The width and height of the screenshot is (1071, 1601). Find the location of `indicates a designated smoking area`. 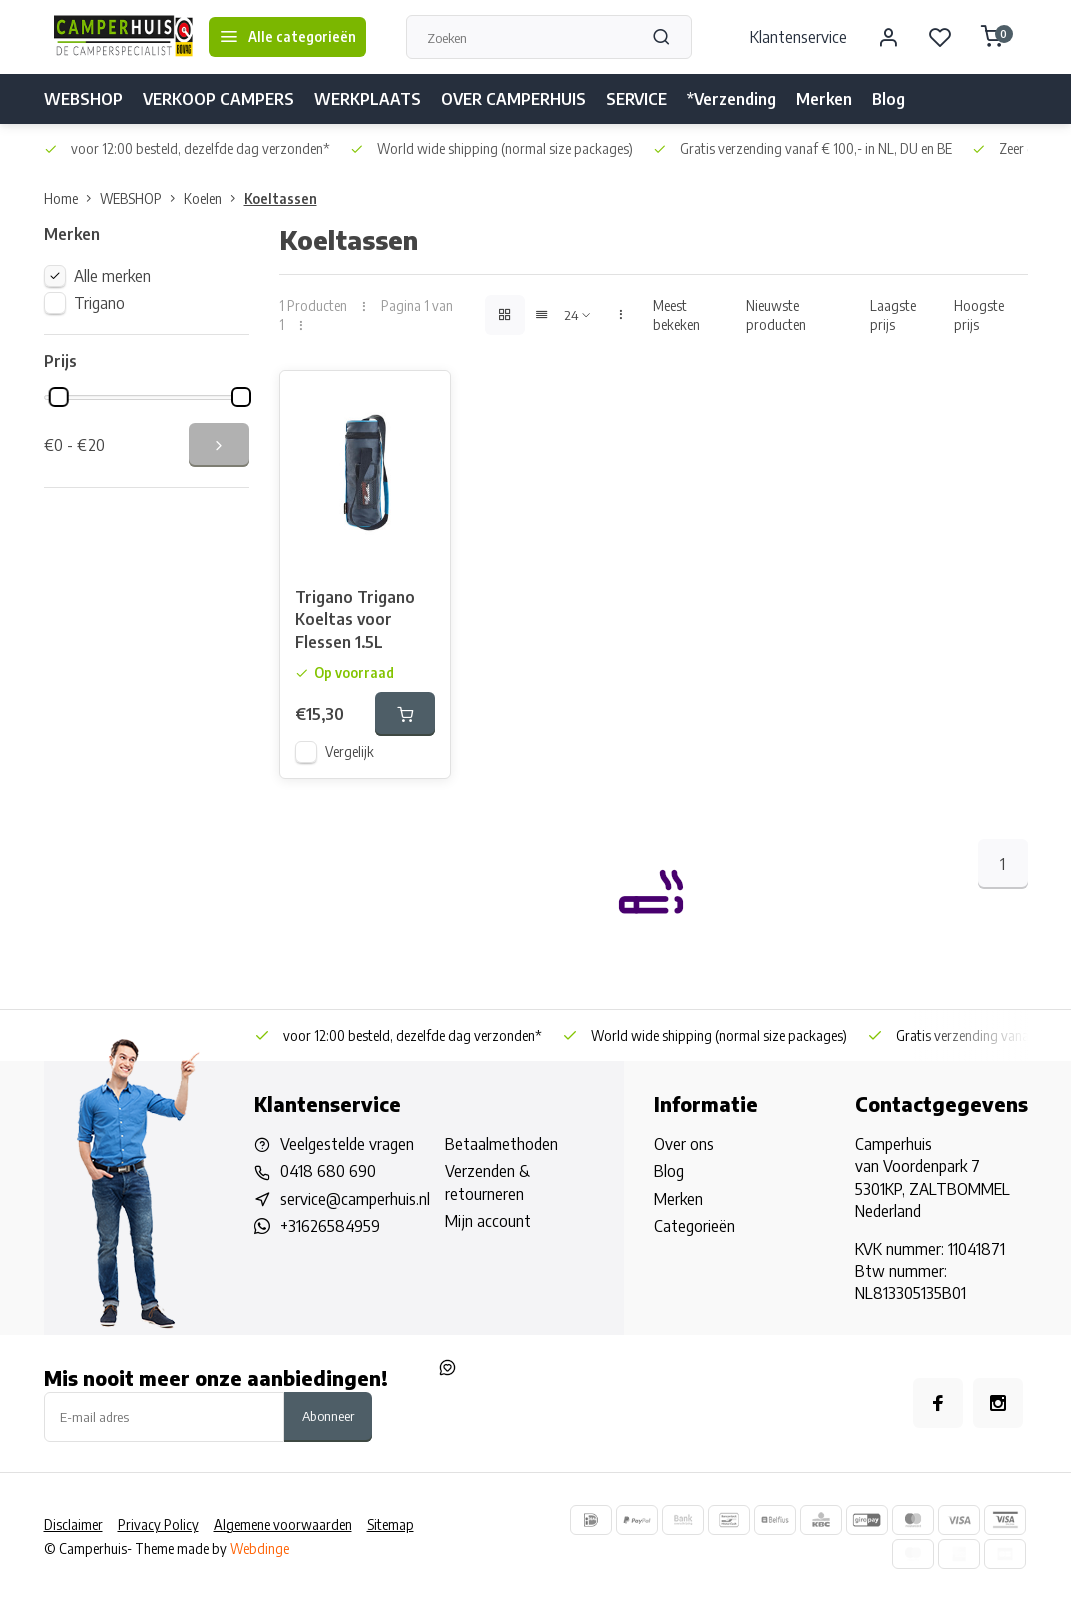

indicates a designated smoking area is located at coordinates (651, 899).